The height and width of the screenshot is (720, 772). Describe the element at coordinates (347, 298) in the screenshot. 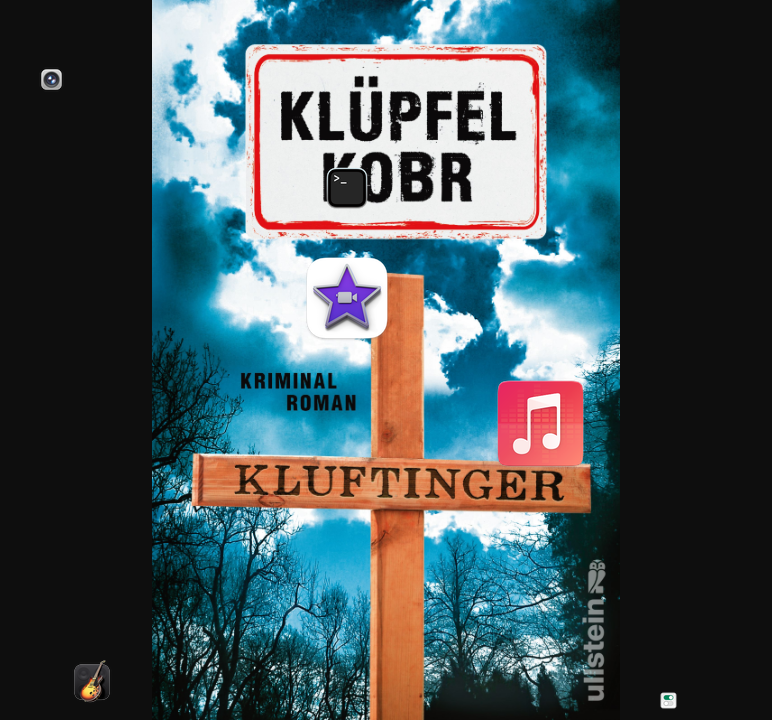

I see `open iMovie to edit videos` at that location.